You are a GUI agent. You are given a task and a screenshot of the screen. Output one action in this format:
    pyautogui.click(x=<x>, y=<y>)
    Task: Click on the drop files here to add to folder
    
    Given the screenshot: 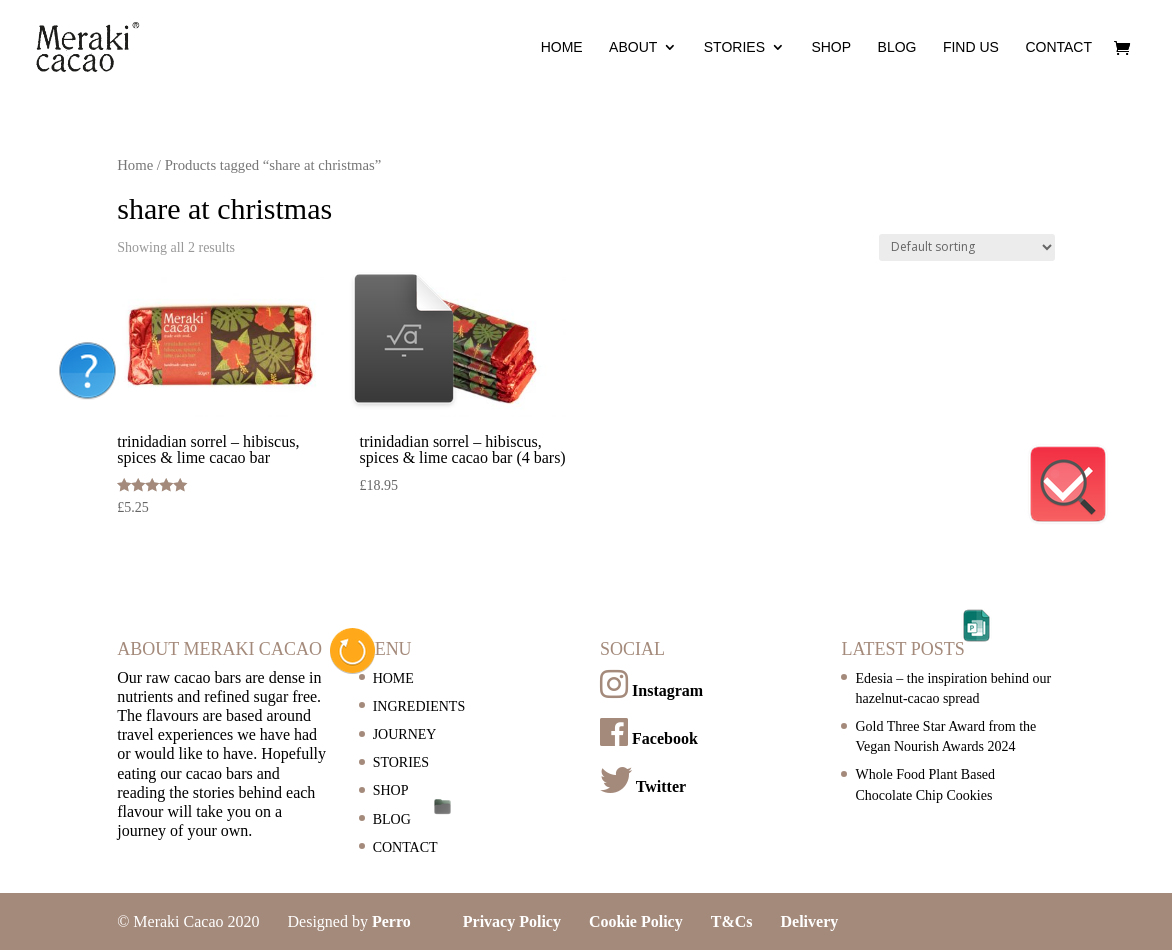 What is the action you would take?
    pyautogui.click(x=442, y=806)
    